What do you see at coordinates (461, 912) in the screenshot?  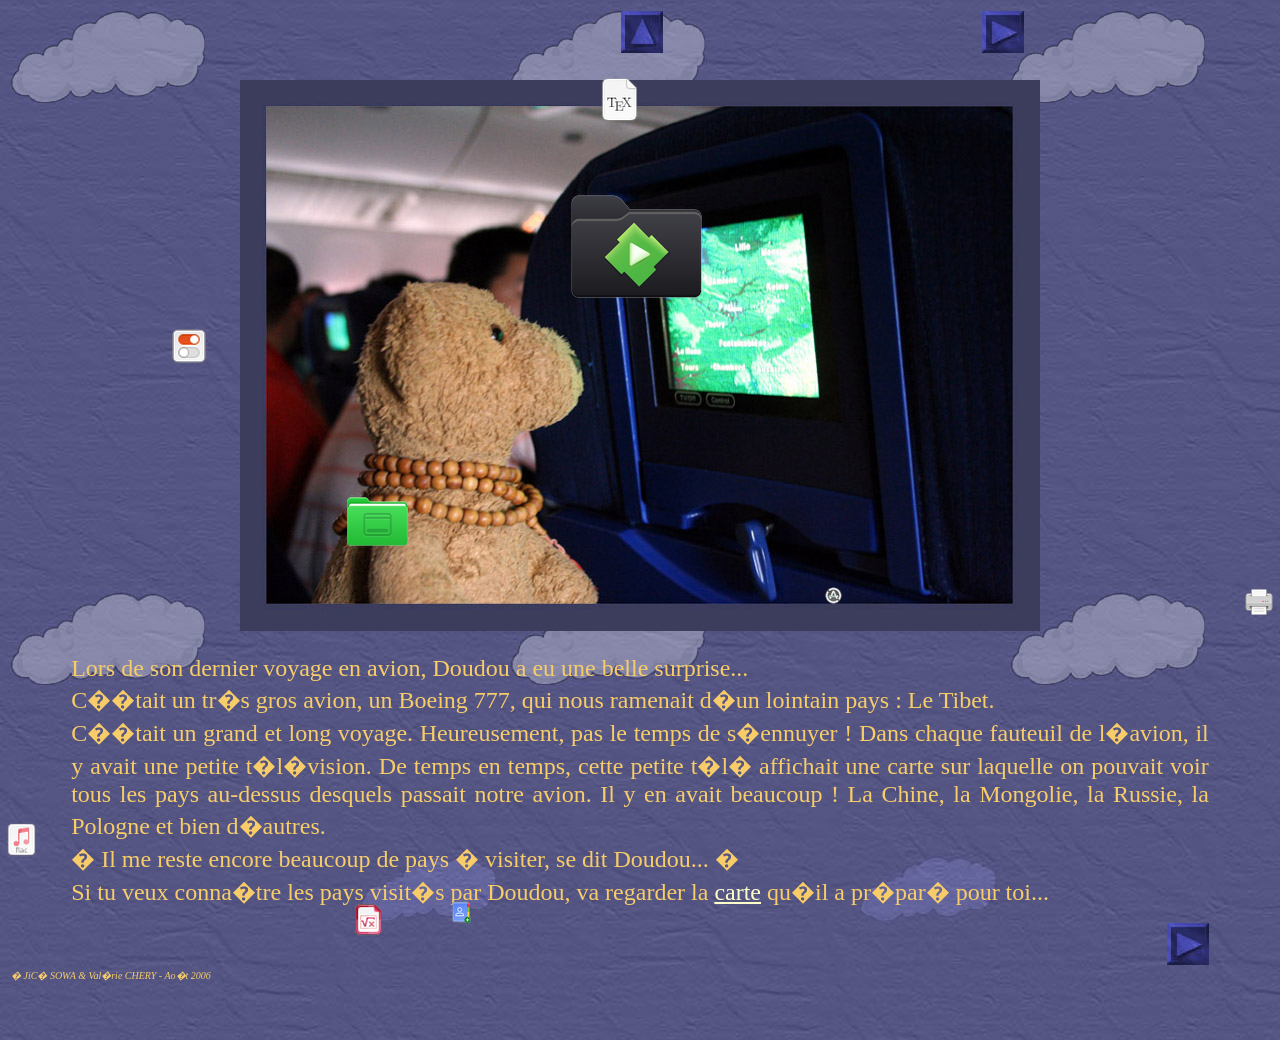 I see `add a new contact to your address book` at bounding box center [461, 912].